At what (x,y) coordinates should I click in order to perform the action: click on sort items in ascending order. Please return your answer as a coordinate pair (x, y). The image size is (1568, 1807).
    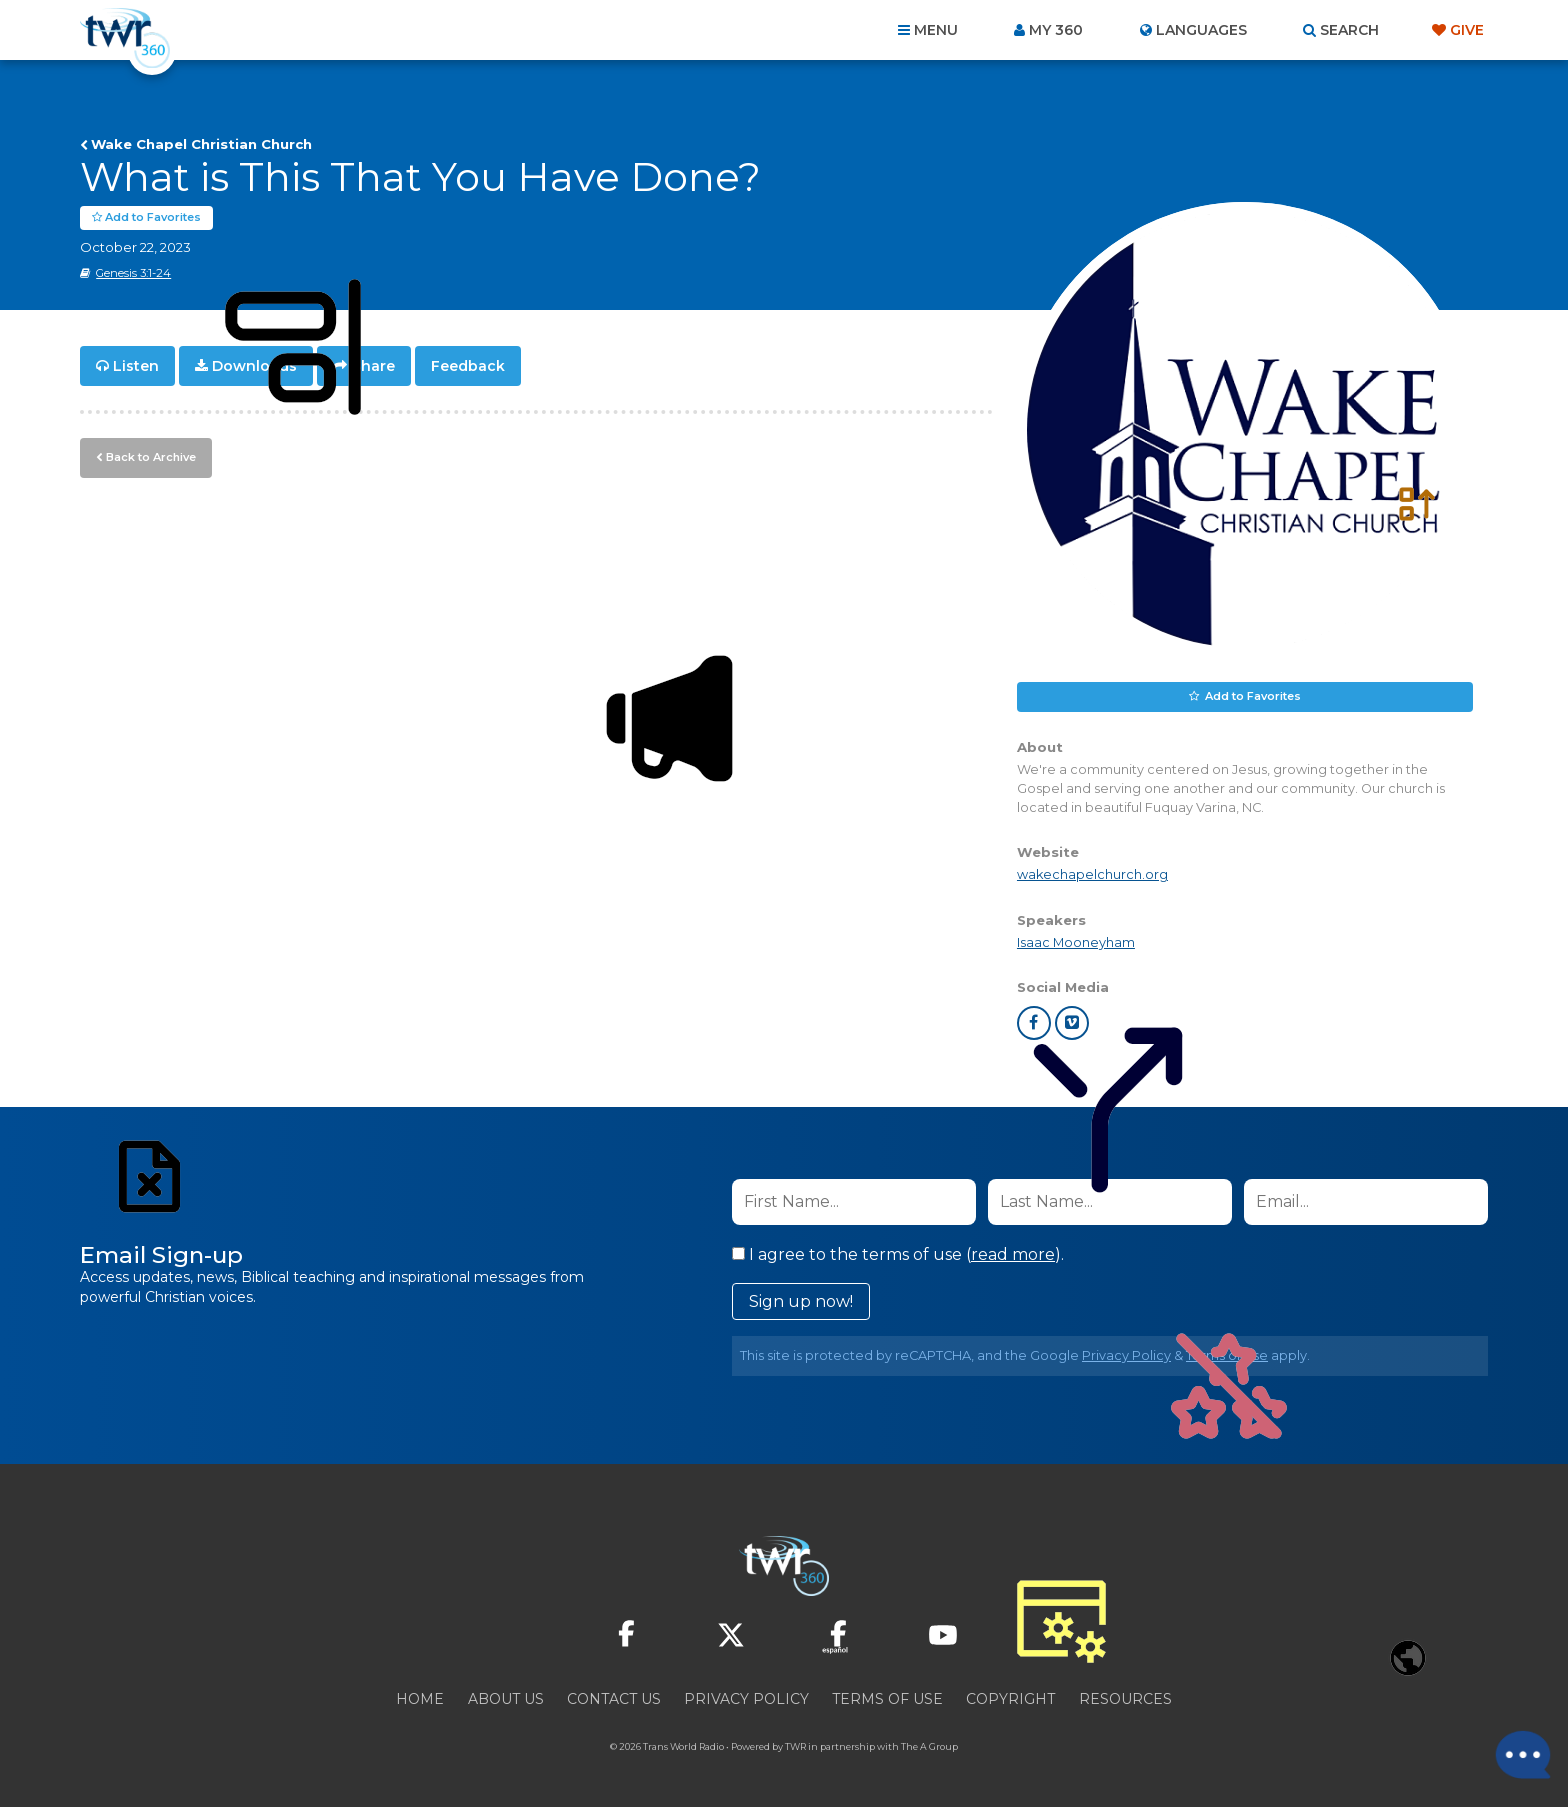
    Looking at the image, I should click on (1416, 504).